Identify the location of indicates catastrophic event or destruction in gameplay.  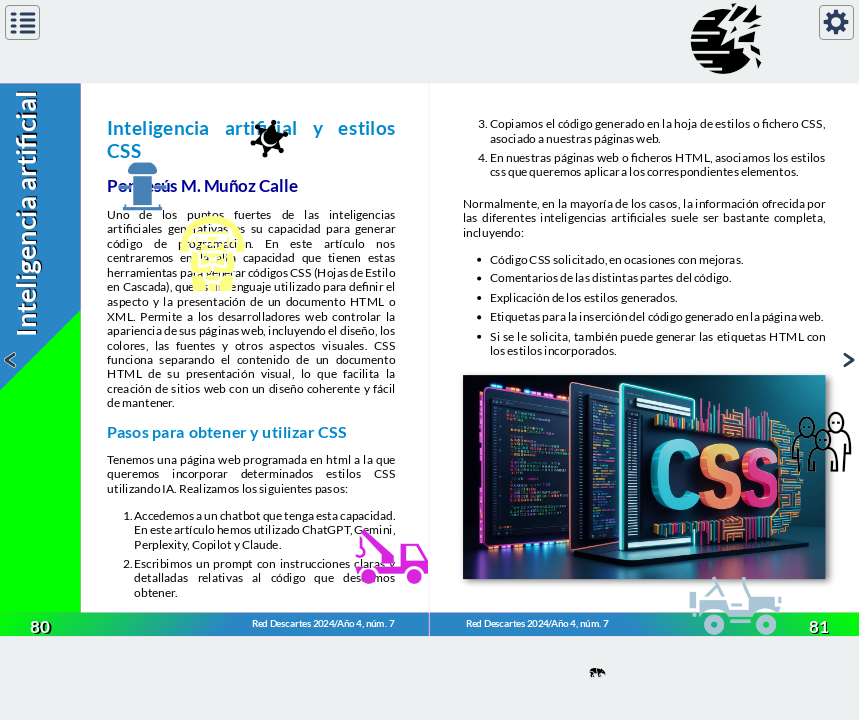
(726, 38).